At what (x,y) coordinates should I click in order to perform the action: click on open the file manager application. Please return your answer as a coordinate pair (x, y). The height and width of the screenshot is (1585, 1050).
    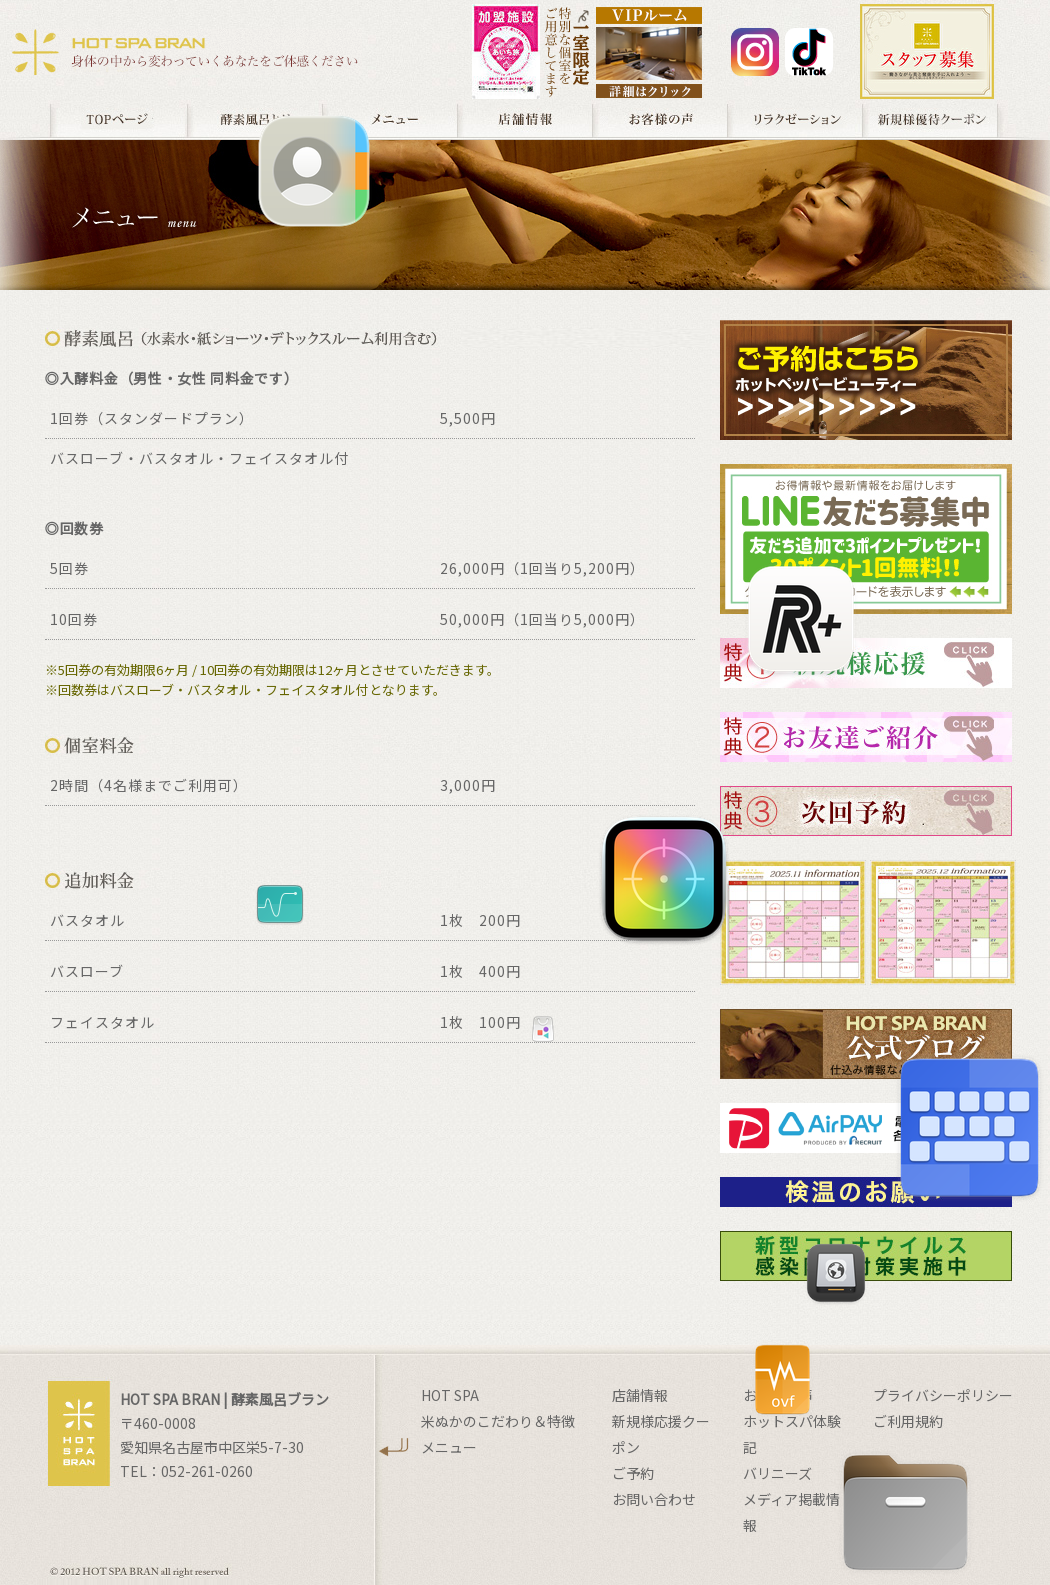
    Looking at the image, I should click on (905, 1512).